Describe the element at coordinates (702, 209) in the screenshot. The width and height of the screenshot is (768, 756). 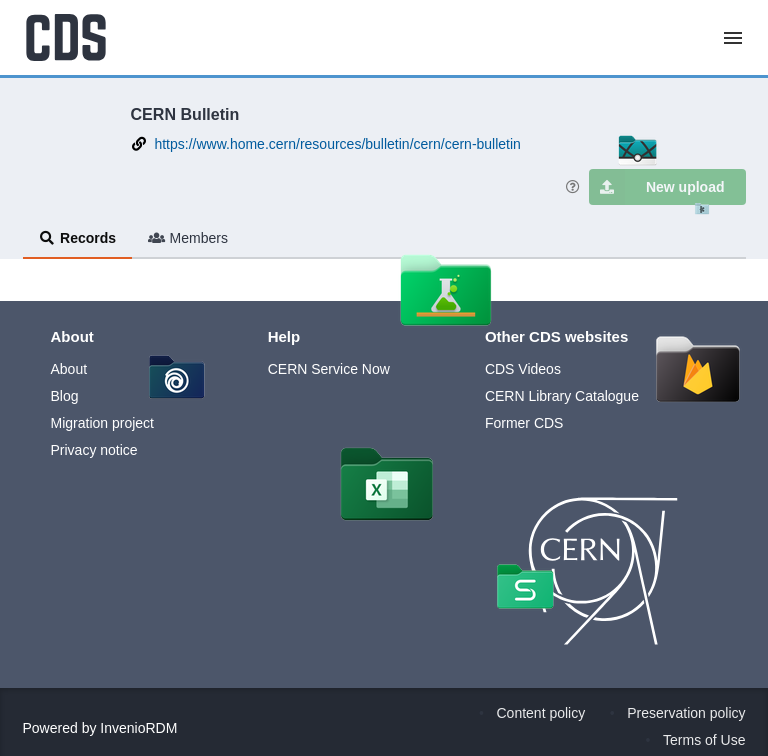
I see `folder containing apache kafka configuration files` at that location.